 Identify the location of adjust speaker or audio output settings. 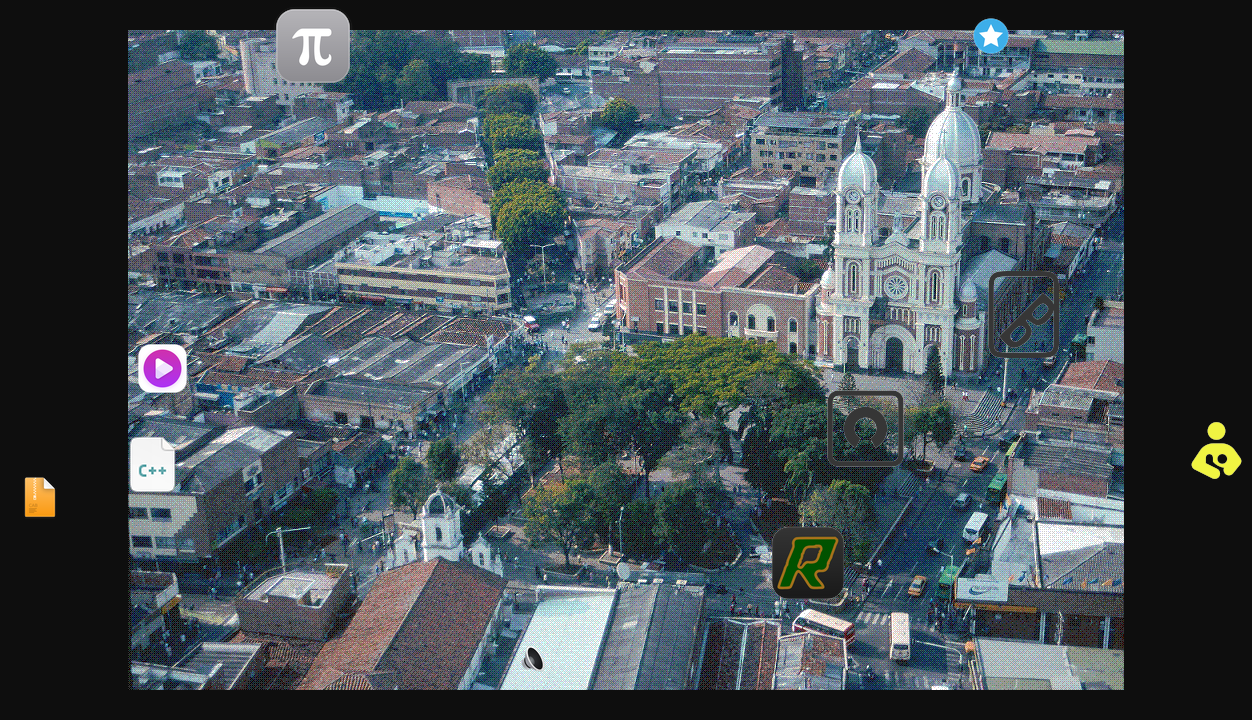
(533, 659).